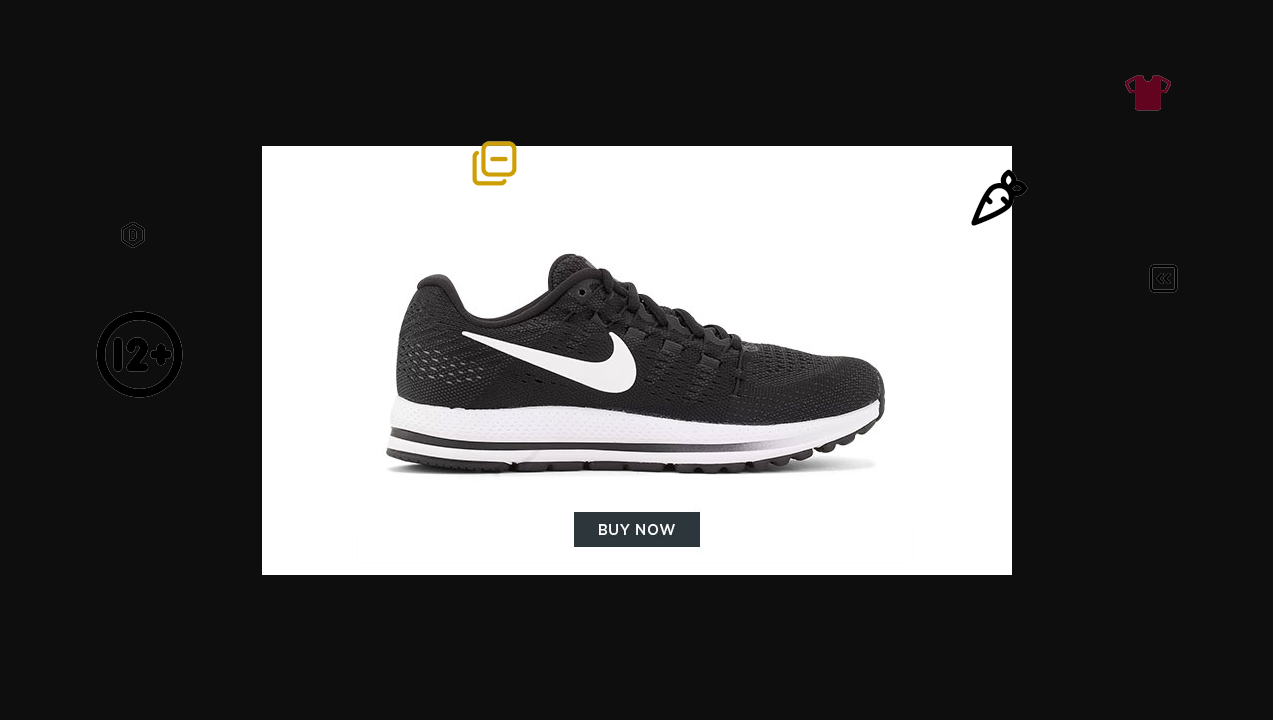 The image size is (1273, 720). What do you see at coordinates (494, 163) in the screenshot?
I see `remove an item from your library` at bounding box center [494, 163].